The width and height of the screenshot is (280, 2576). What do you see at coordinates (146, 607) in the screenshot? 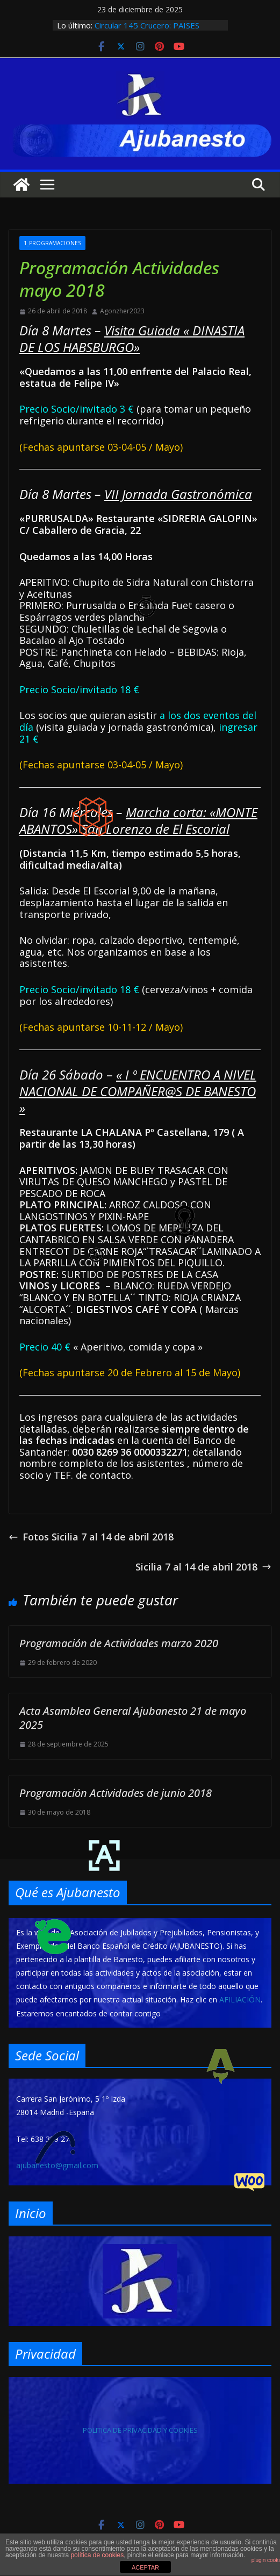
I see `start or set a timer` at bounding box center [146, 607].